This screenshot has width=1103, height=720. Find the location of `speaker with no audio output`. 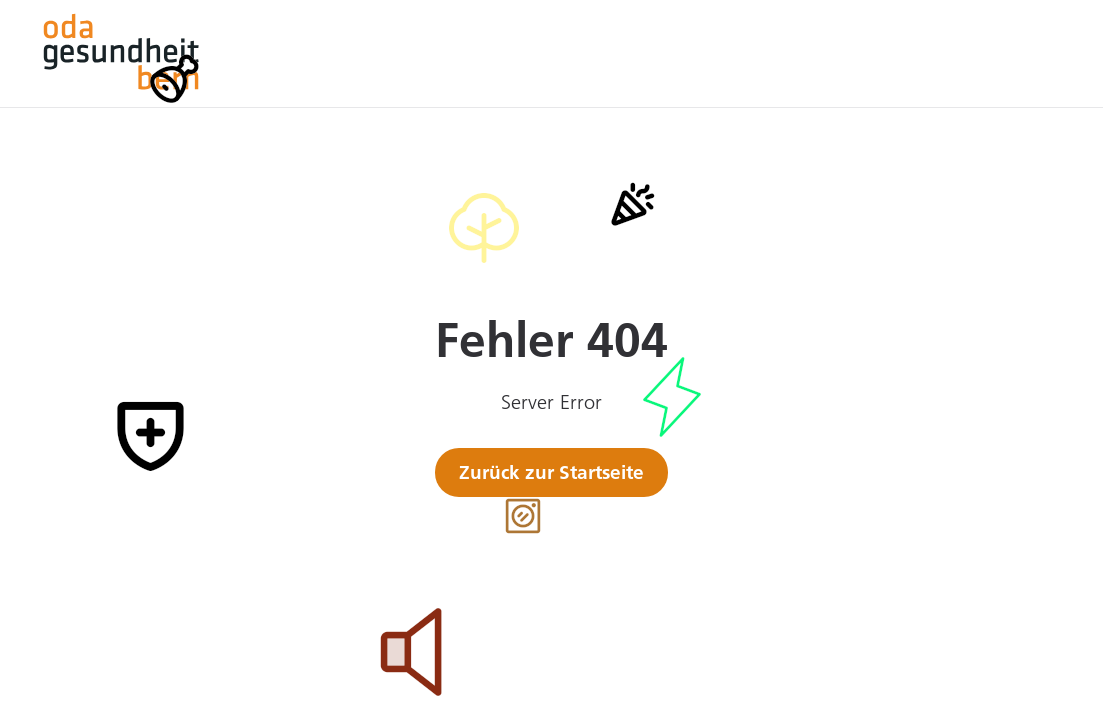

speaker with no audio output is located at coordinates (428, 652).